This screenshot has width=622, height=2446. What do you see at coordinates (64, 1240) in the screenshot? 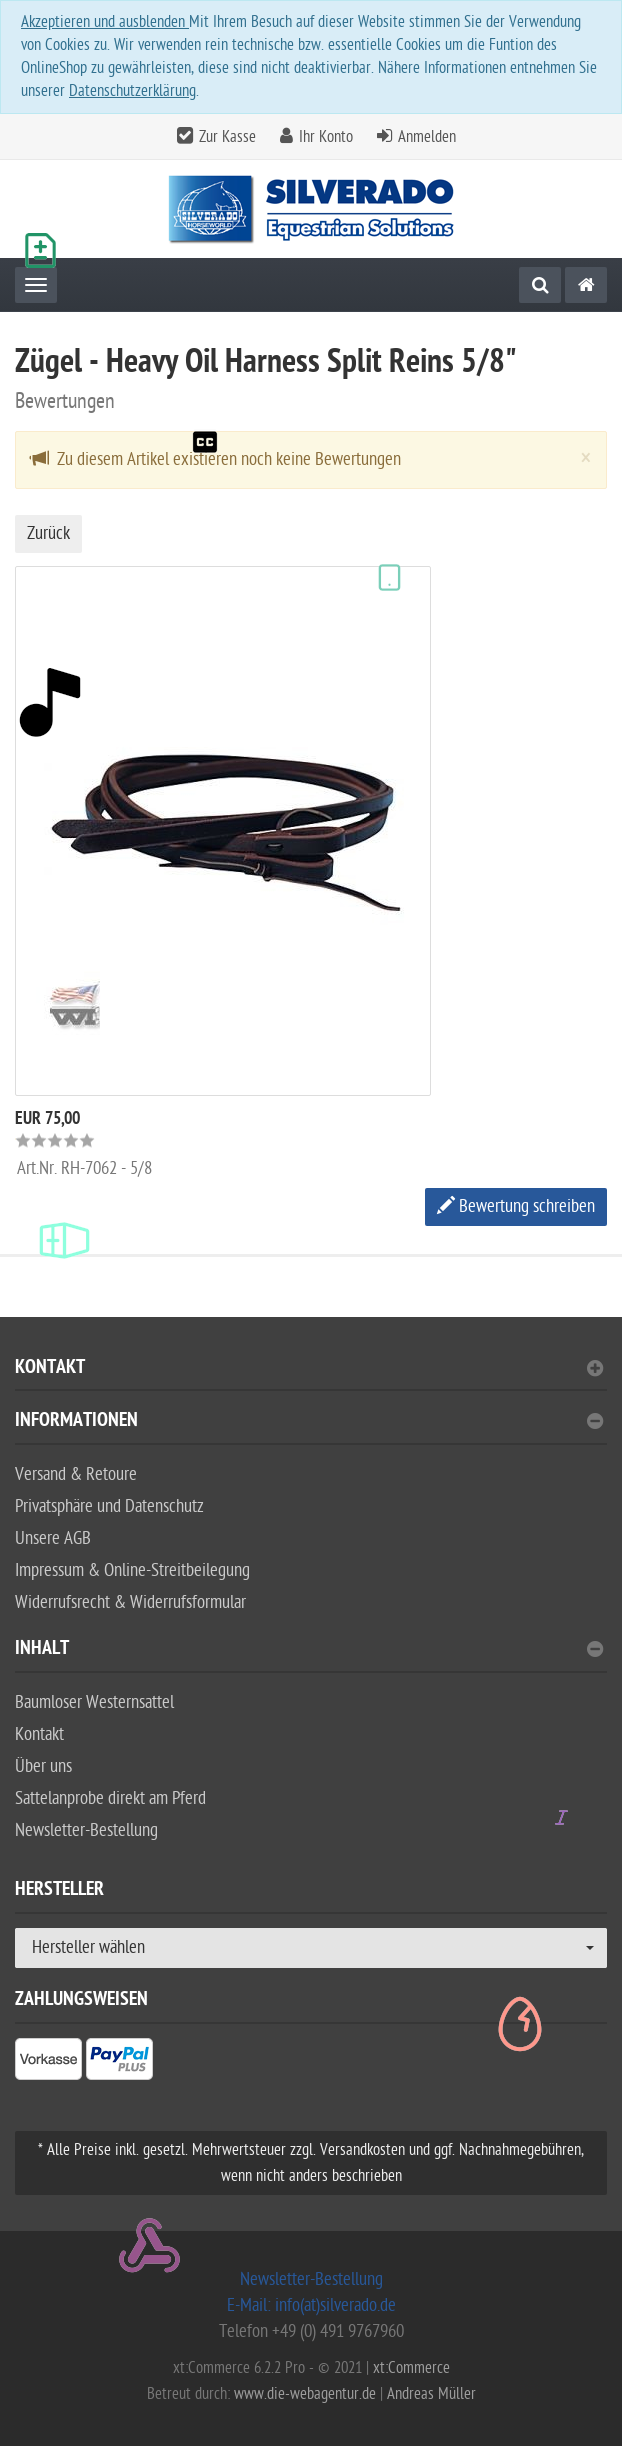
I see `view shipping or freight details` at bounding box center [64, 1240].